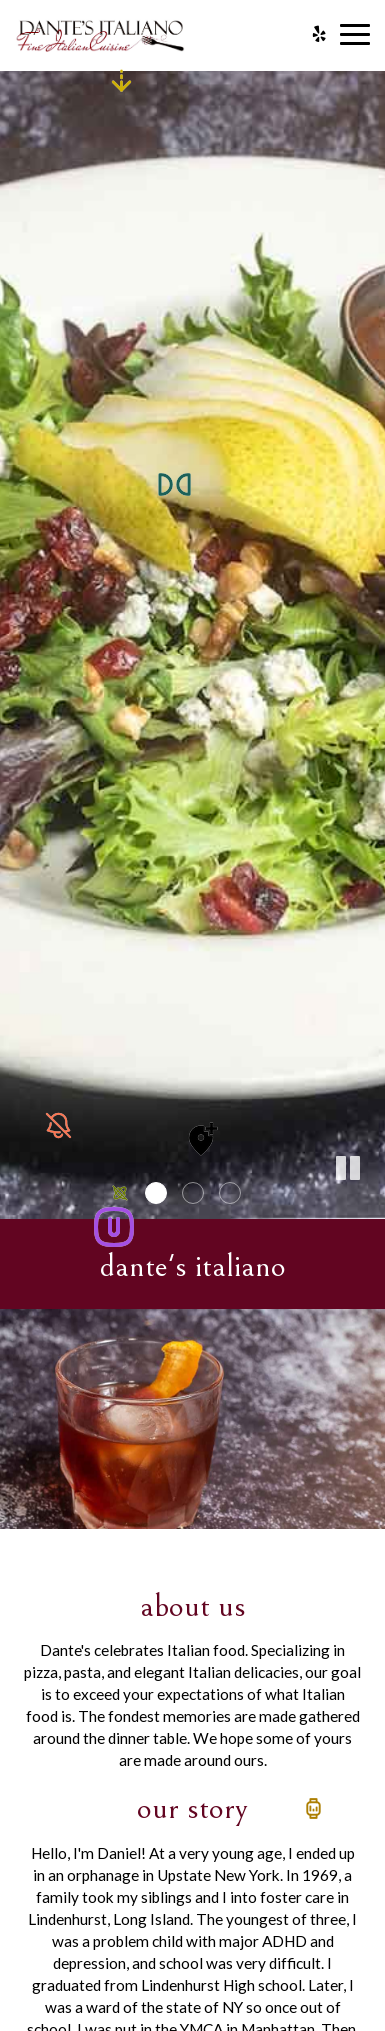  I want to click on mute notifications, so click(58, 1125).